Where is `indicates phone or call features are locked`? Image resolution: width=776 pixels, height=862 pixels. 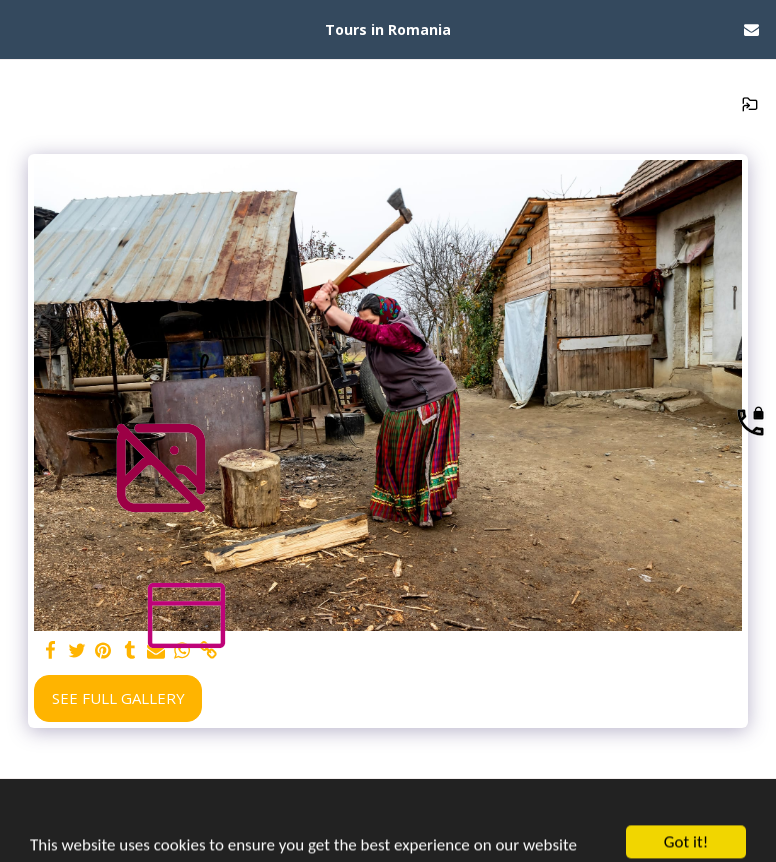
indicates phone or call features are locked is located at coordinates (750, 422).